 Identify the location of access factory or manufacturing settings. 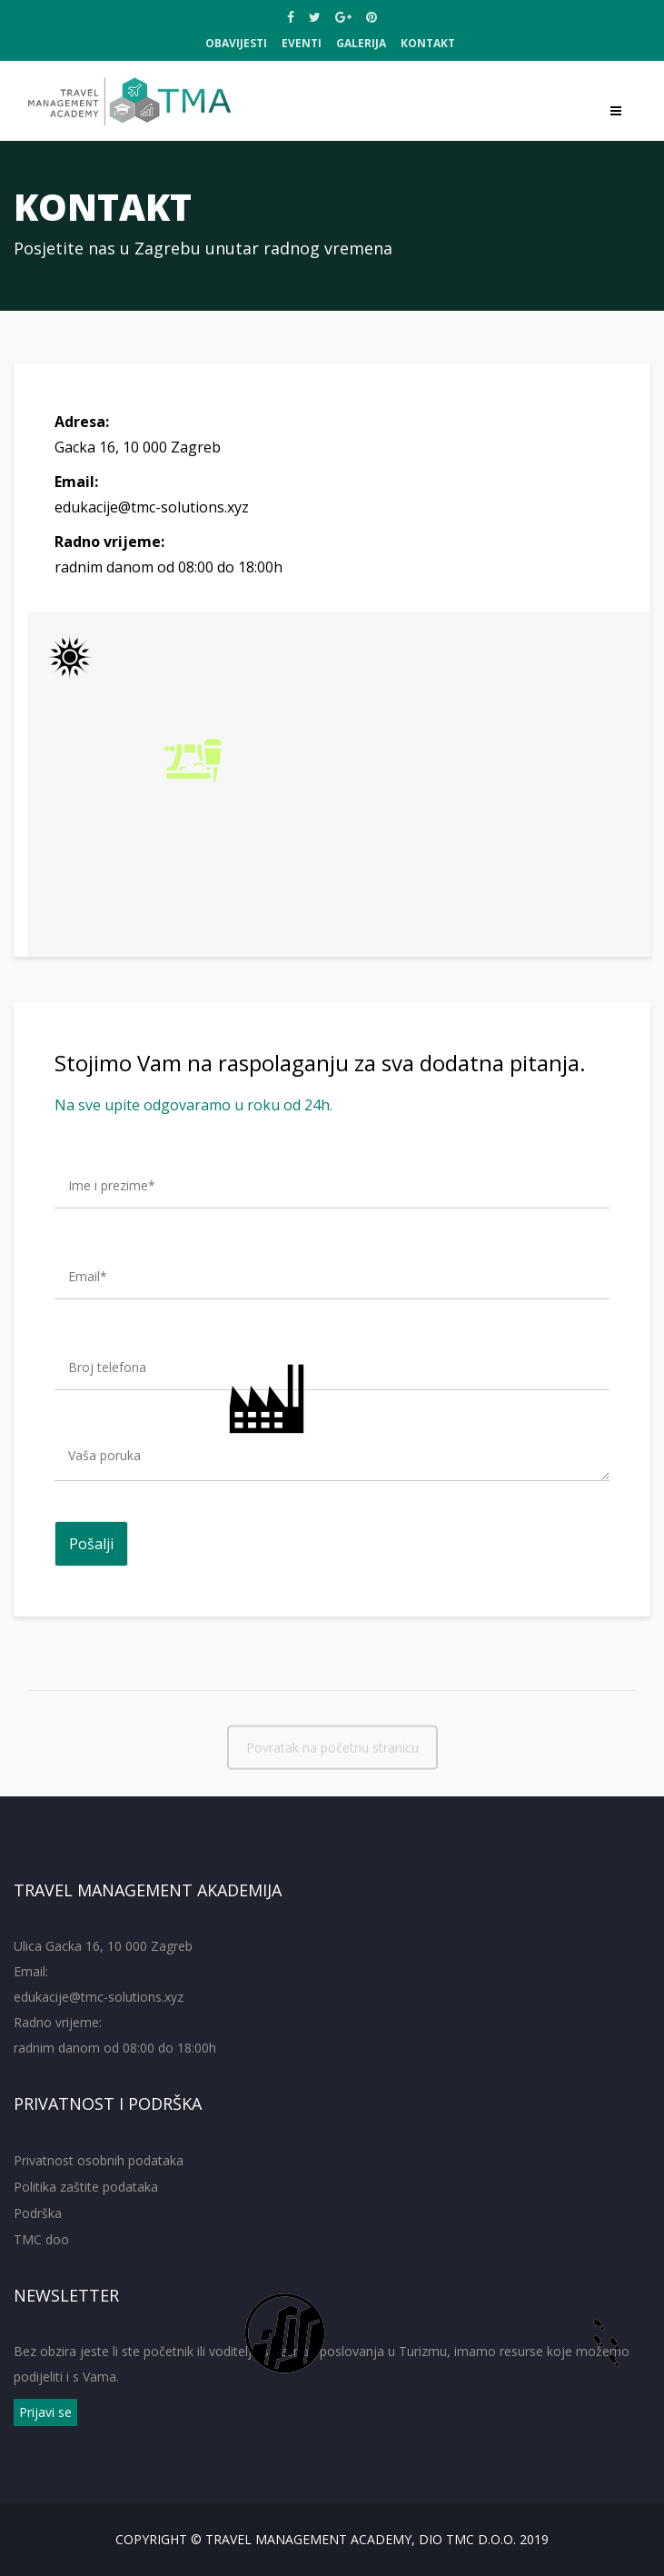
(266, 1396).